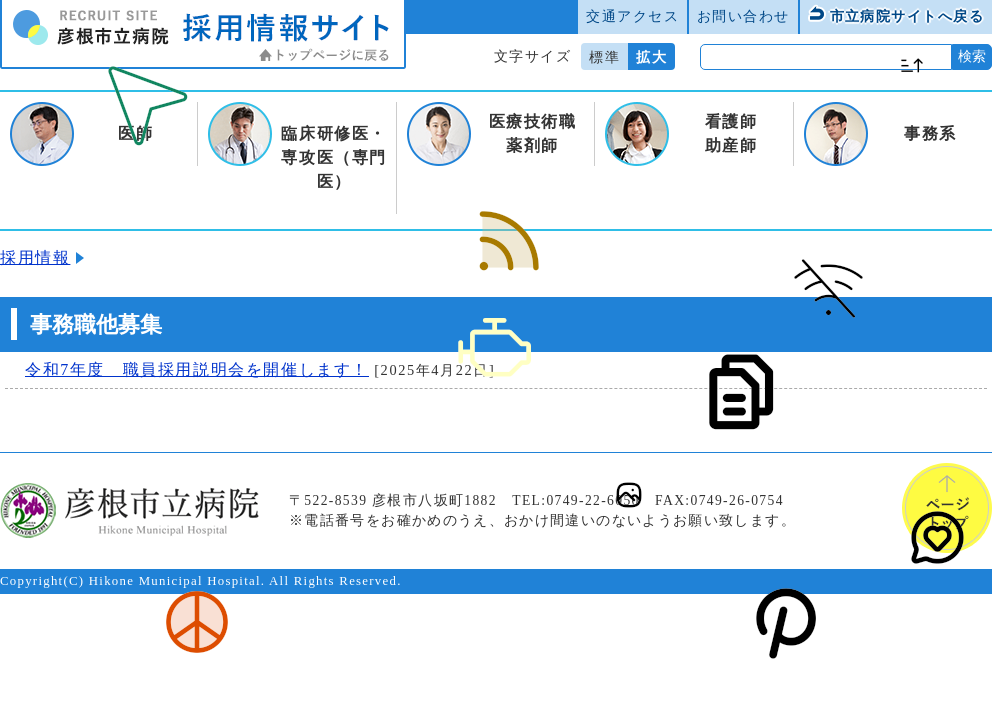 The width and height of the screenshot is (992, 720). What do you see at coordinates (937, 537) in the screenshot?
I see `send a message to favorites` at bounding box center [937, 537].